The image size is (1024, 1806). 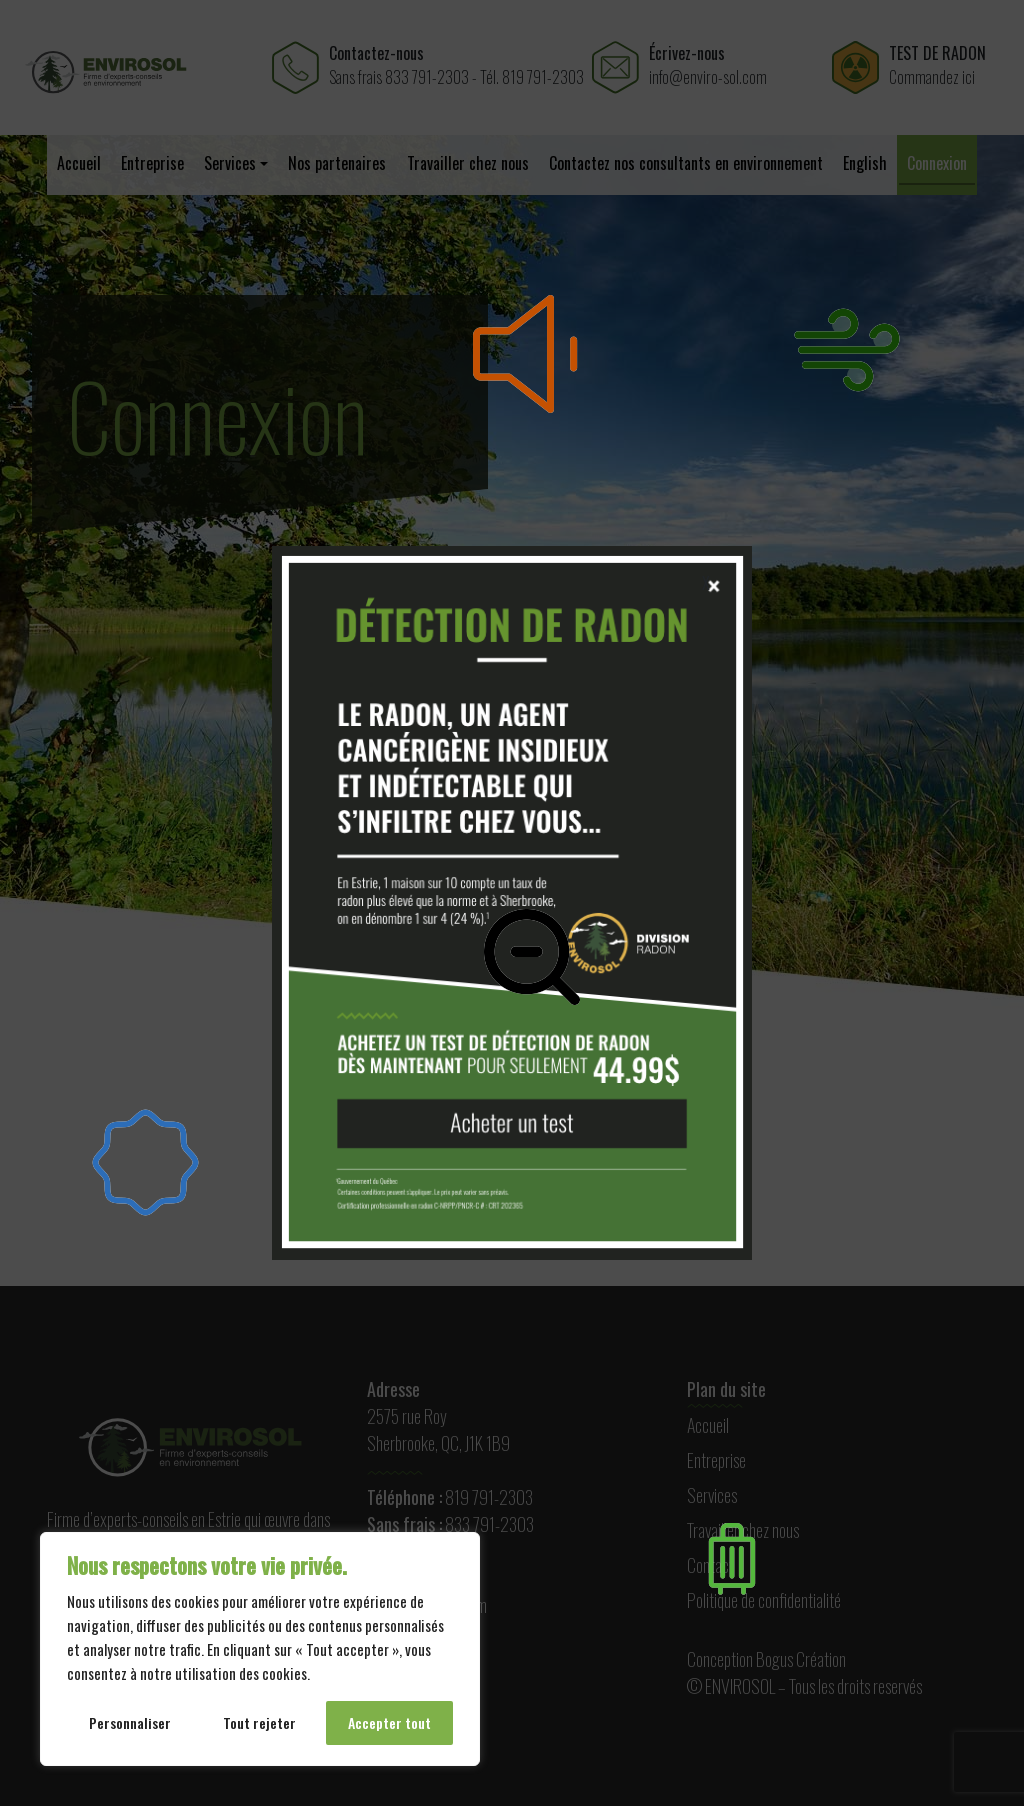 What do you see at coordinates (732, 1560) in the screenshot?
I see `access travel or trip planning features` at bounding box center [732, 1560].